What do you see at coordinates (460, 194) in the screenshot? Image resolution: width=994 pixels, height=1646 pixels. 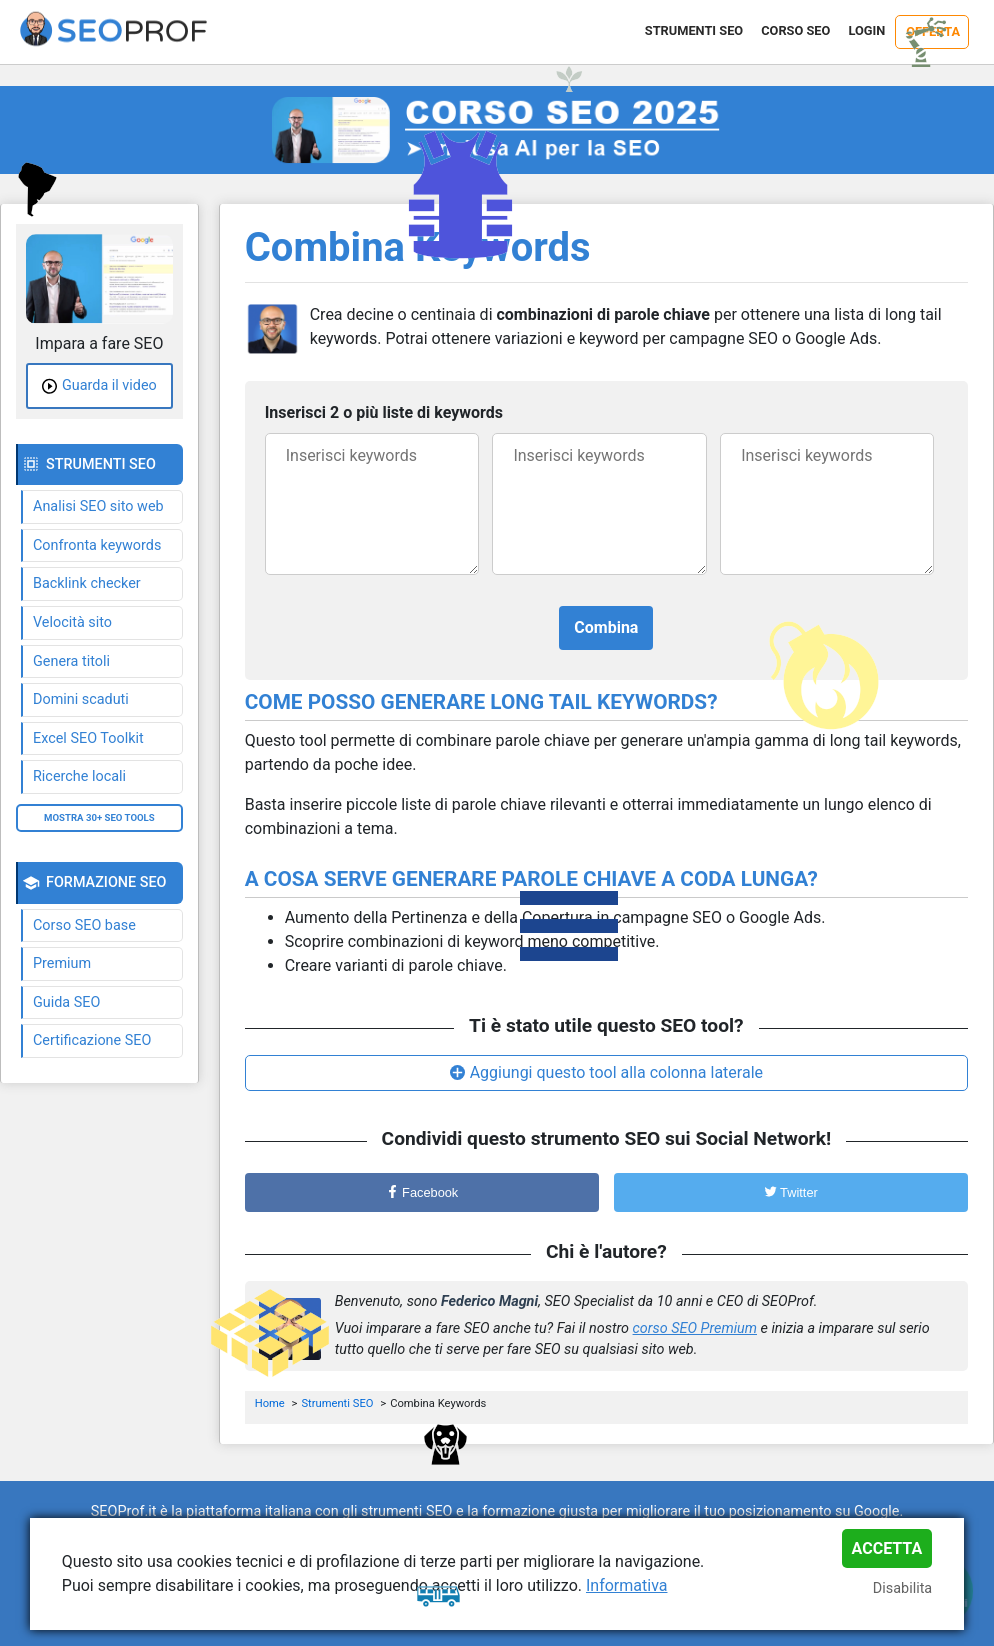 I see `equip body armor or protective gear` at bounding box center [460, 194].